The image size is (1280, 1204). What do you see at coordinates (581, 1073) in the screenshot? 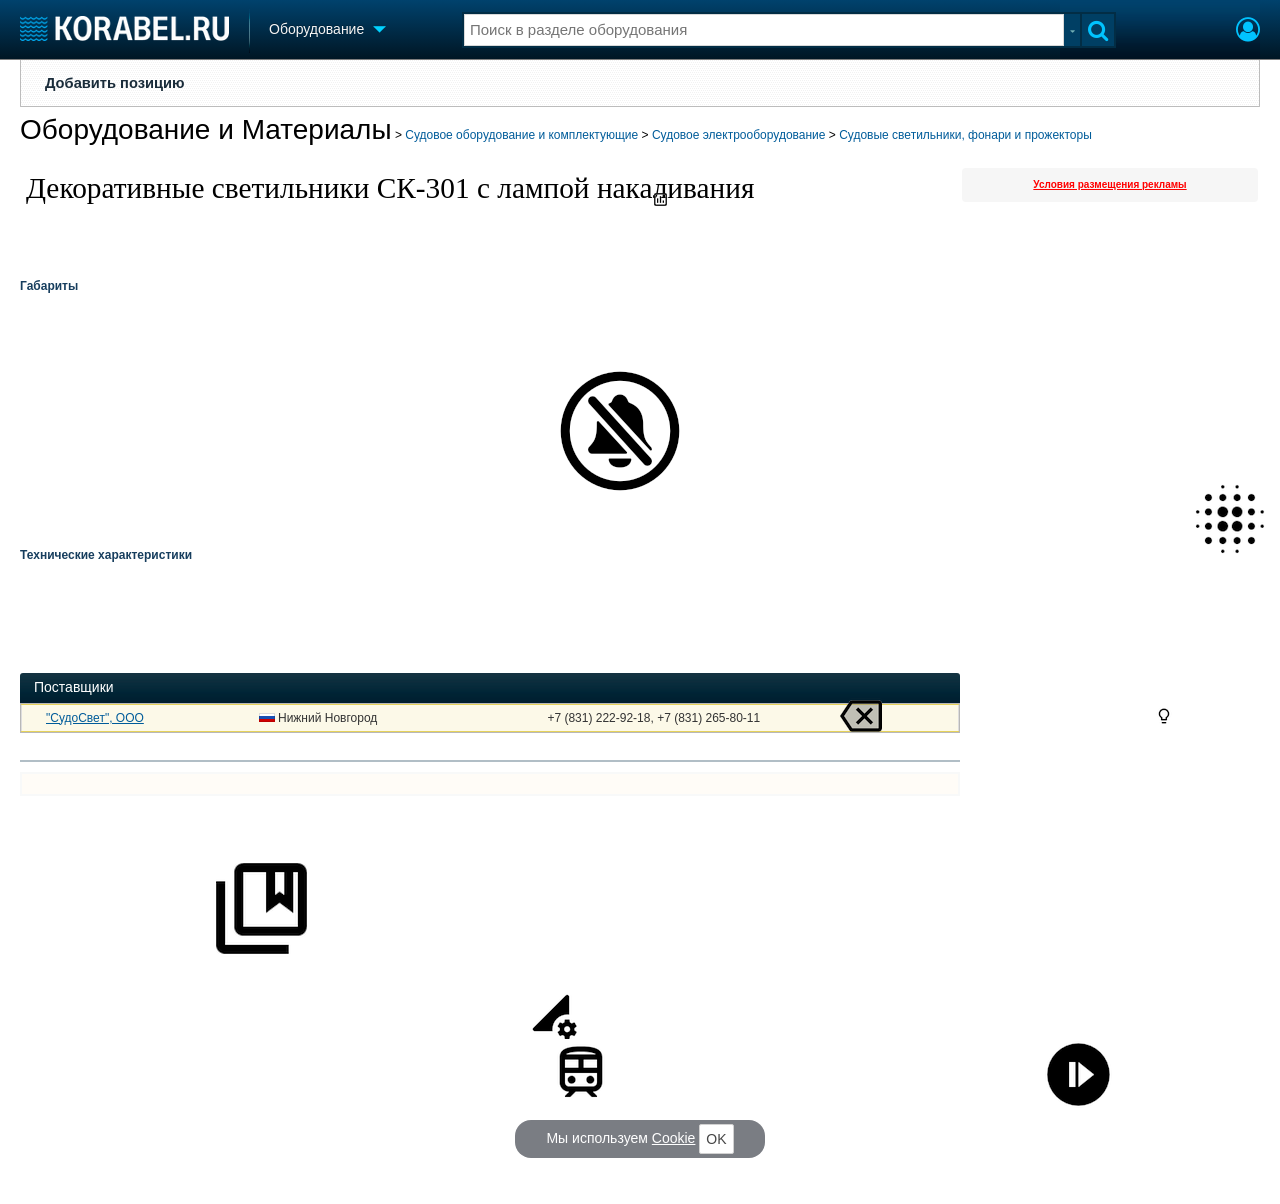
I see `view train schedules or routes` at bounding box center [581, 1073].